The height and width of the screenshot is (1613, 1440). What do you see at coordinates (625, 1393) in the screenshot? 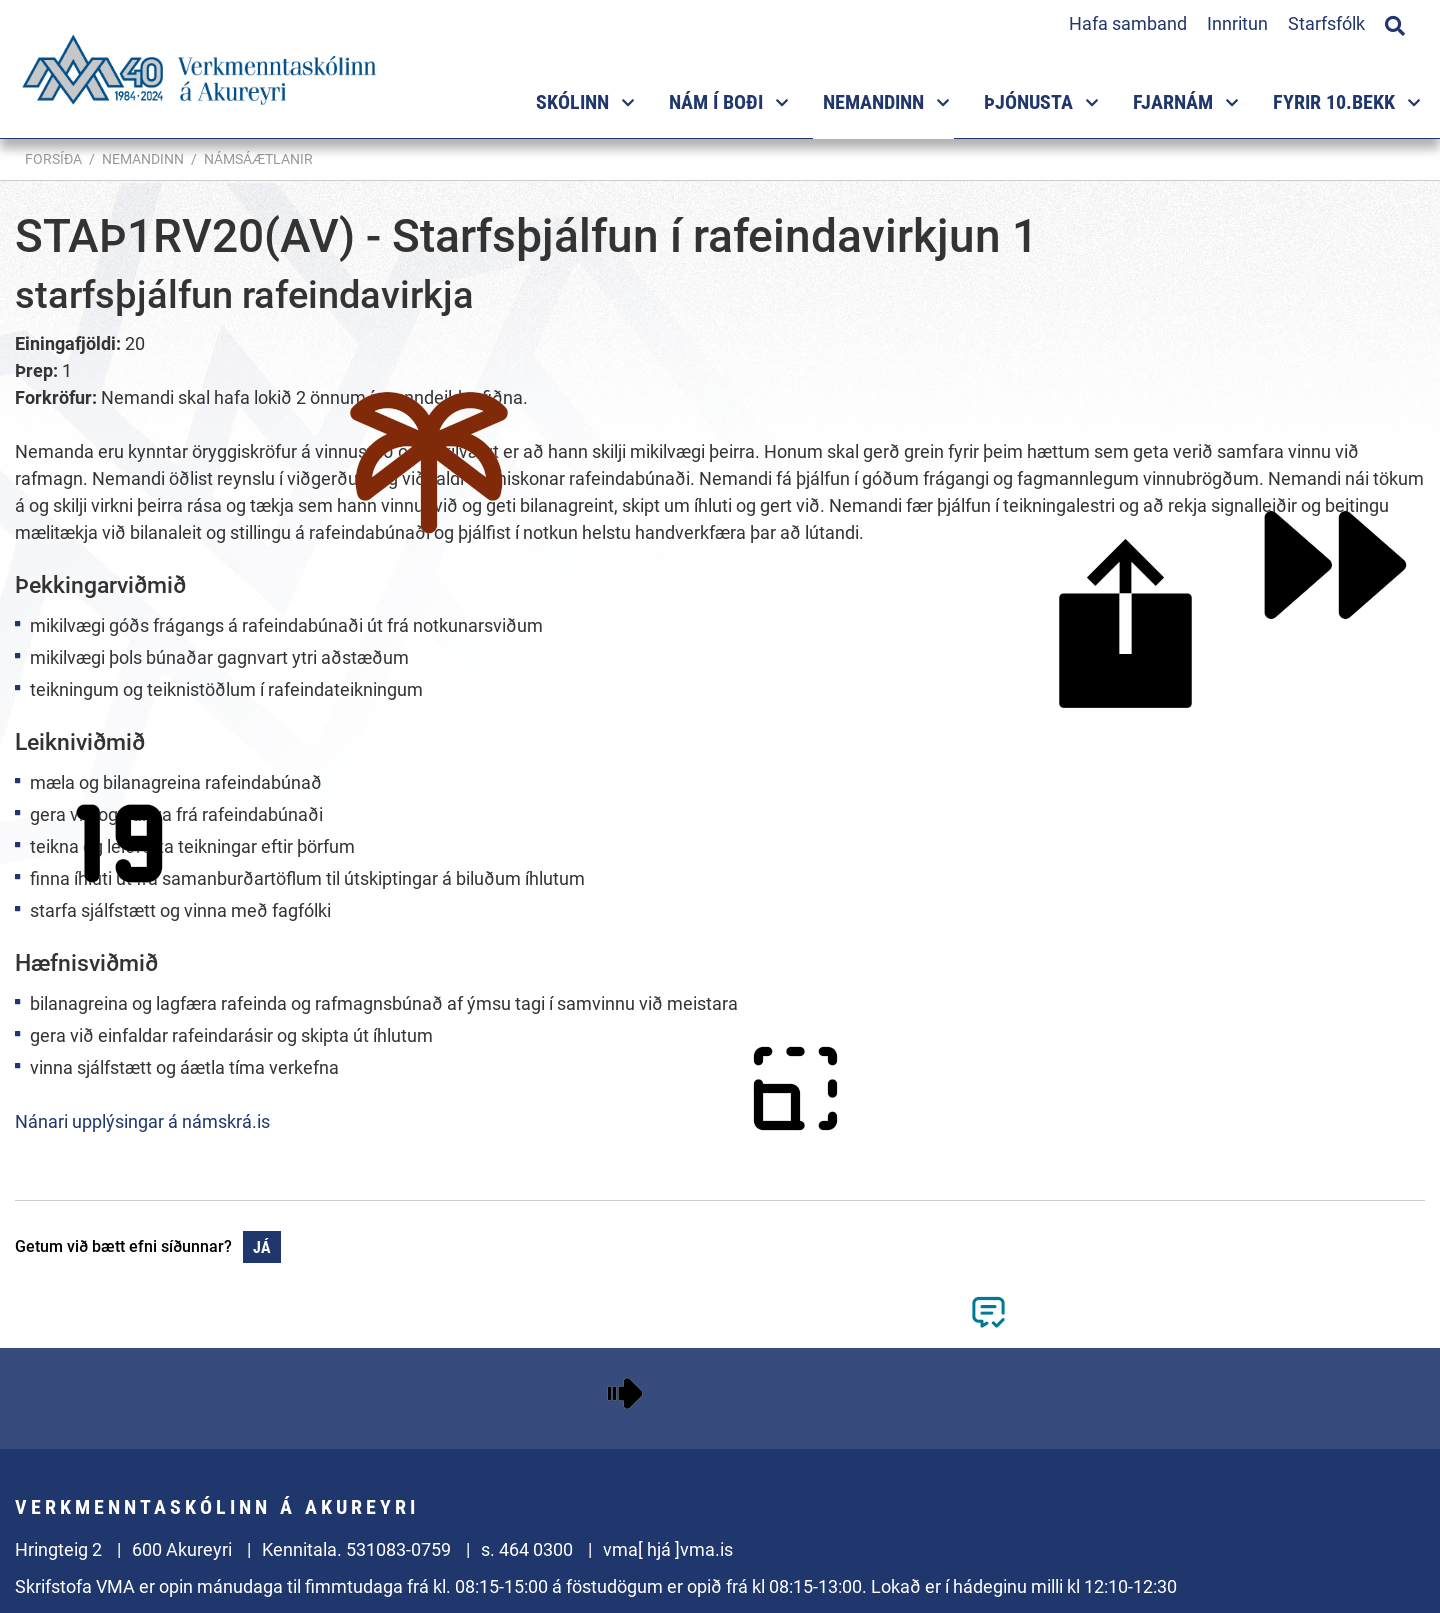
I see `skip forward or advance to next item` at bounding box center [625, 1393].